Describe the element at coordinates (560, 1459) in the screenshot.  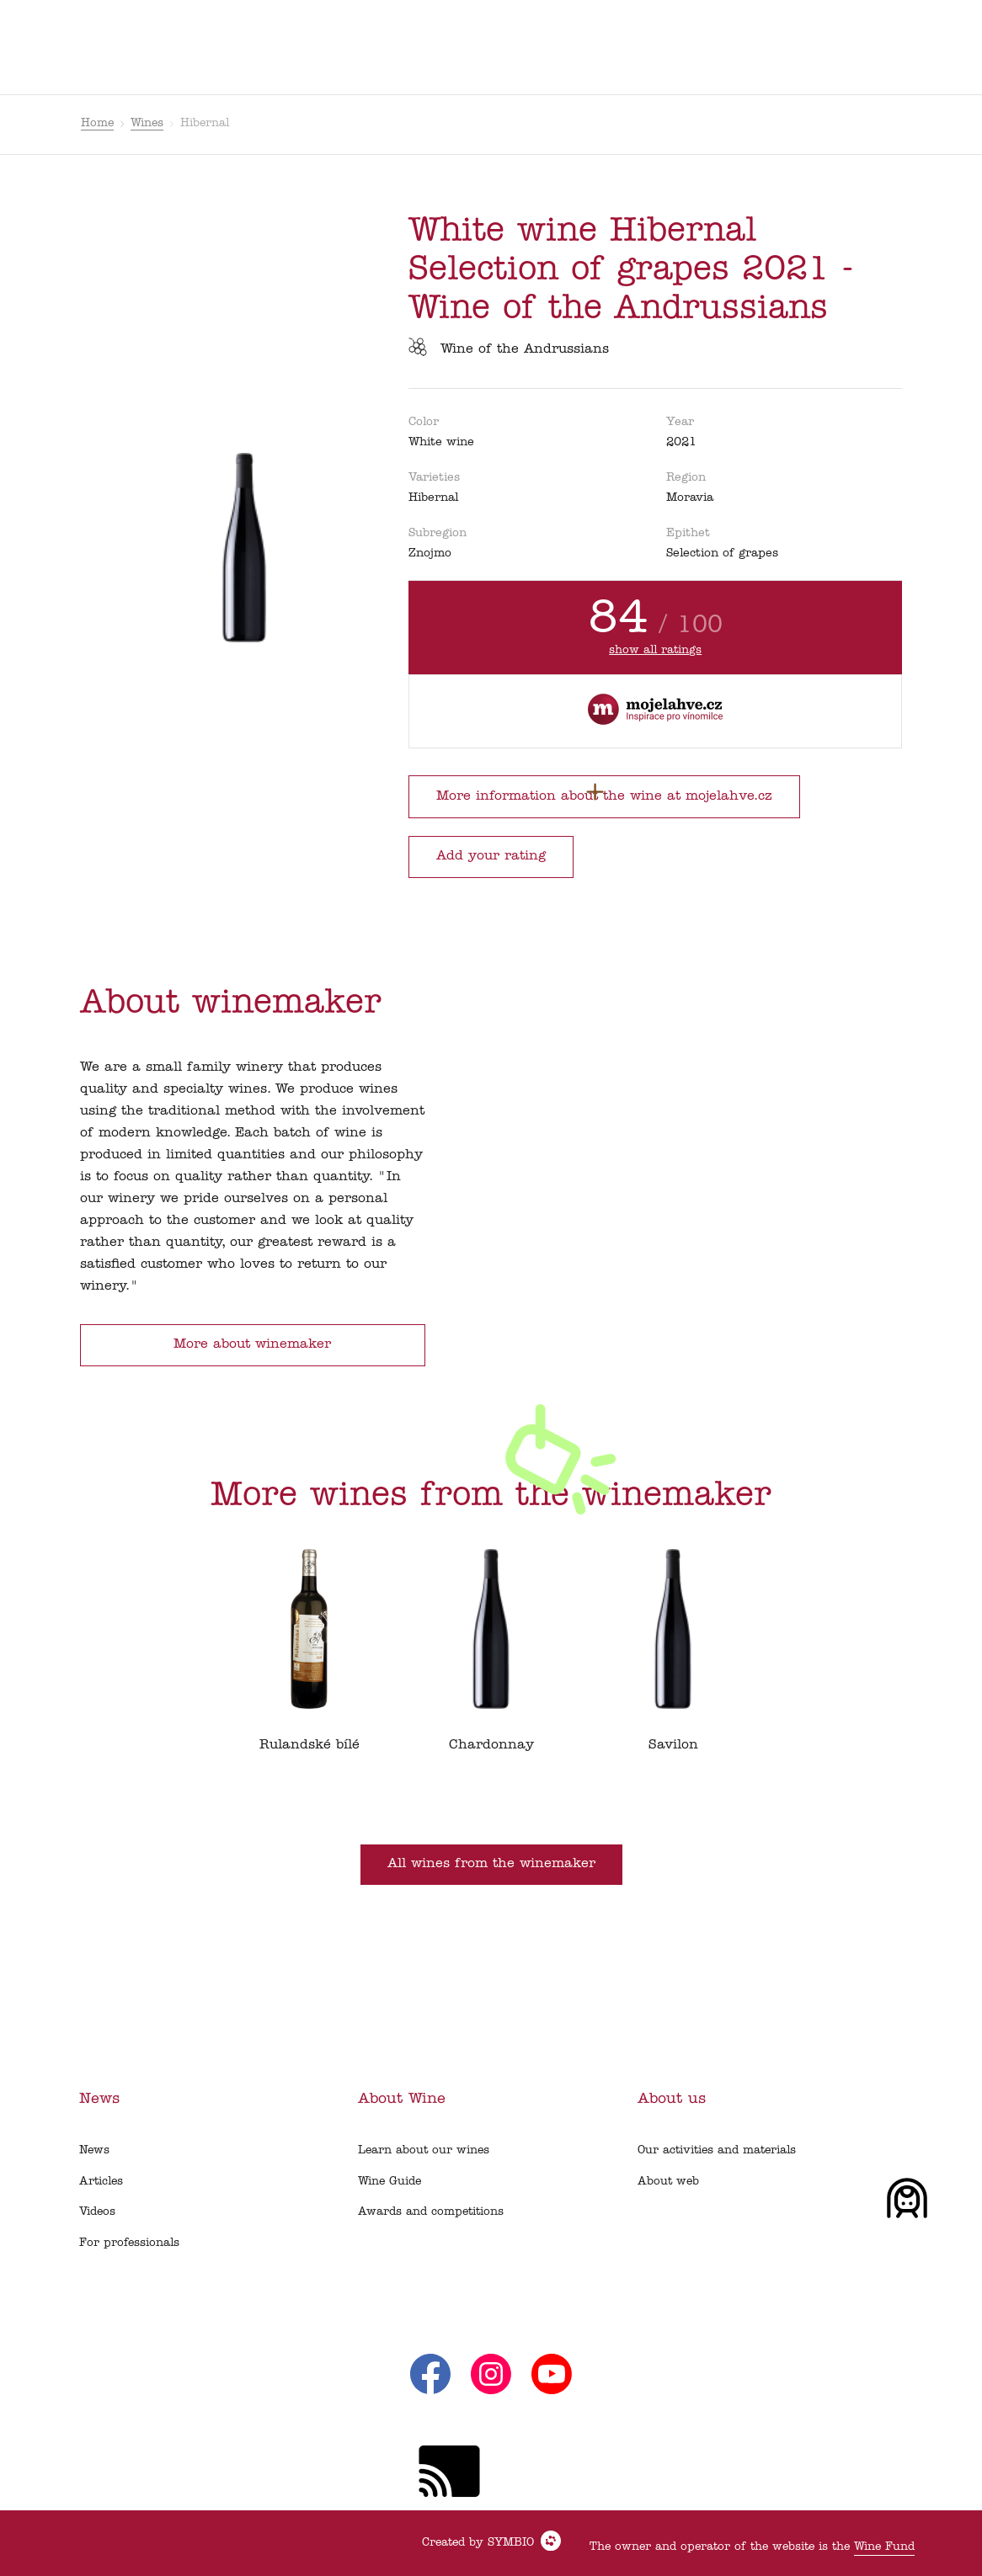
I see `spotlight or highlight feature` at that location.